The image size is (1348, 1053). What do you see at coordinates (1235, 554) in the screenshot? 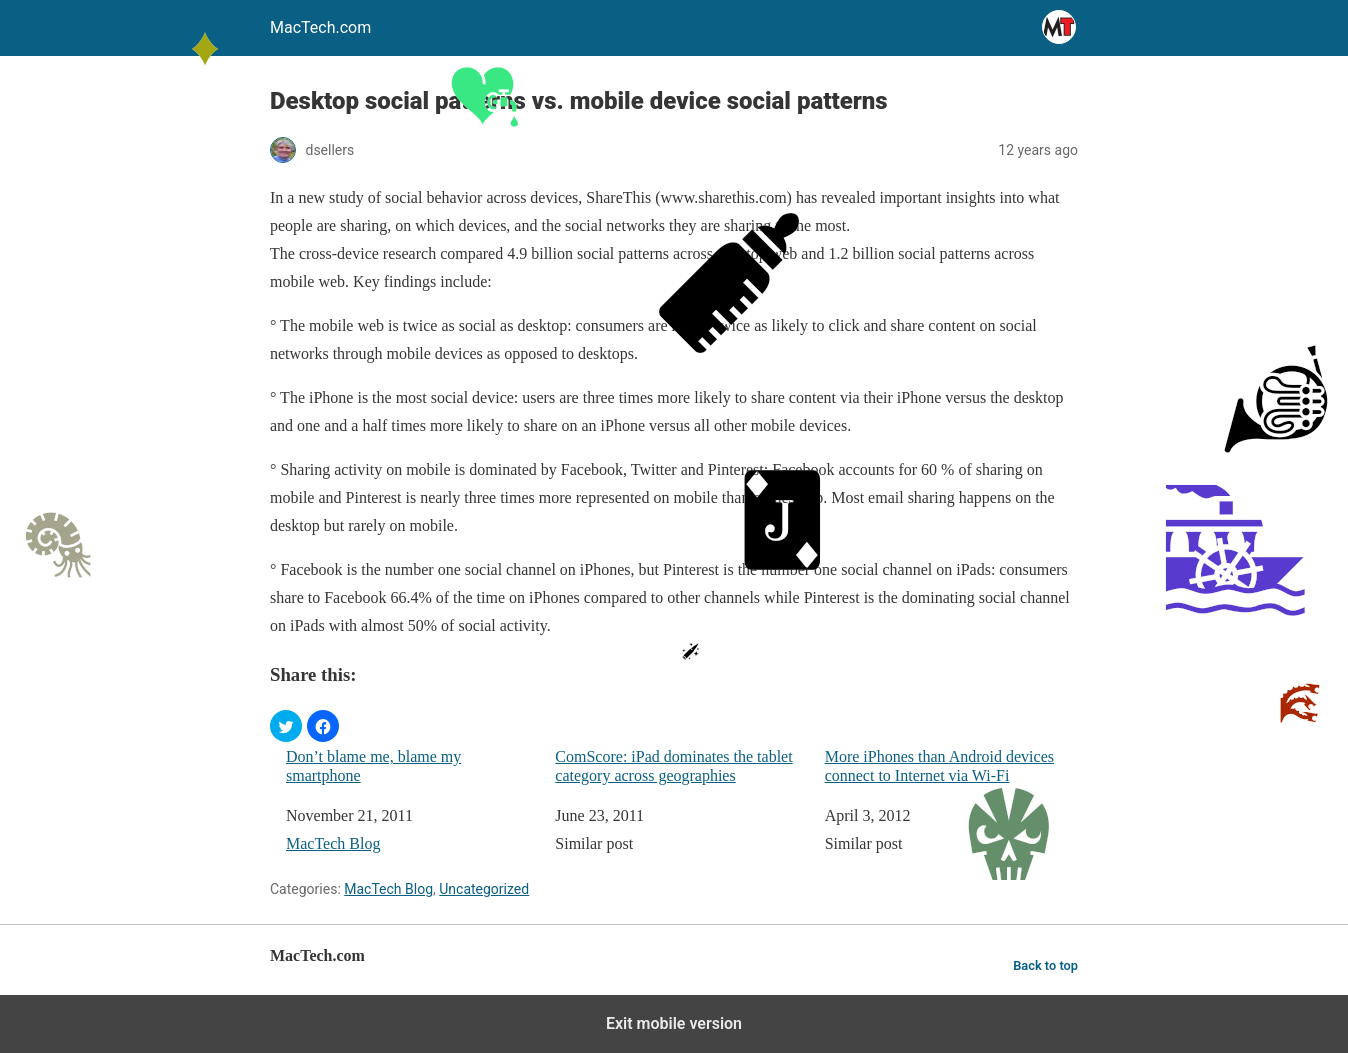
I see `navigate to riverboat or steamship tours` at bounding box center [1235, 554].